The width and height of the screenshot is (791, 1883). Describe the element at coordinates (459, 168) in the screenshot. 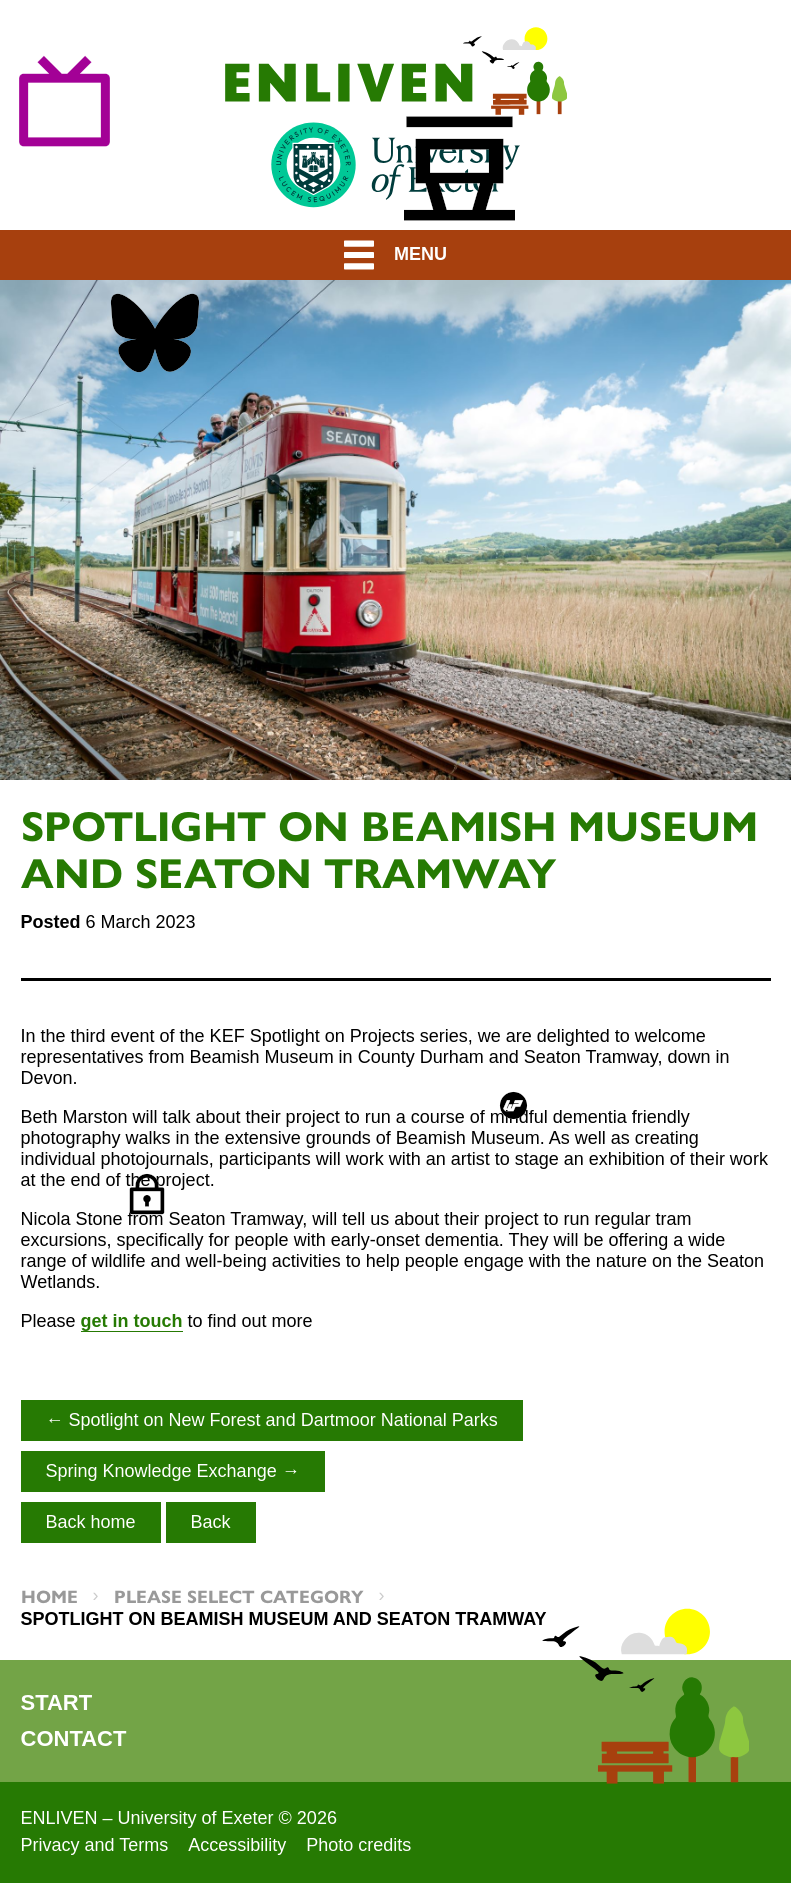

I see `open the Douban app` at that location.